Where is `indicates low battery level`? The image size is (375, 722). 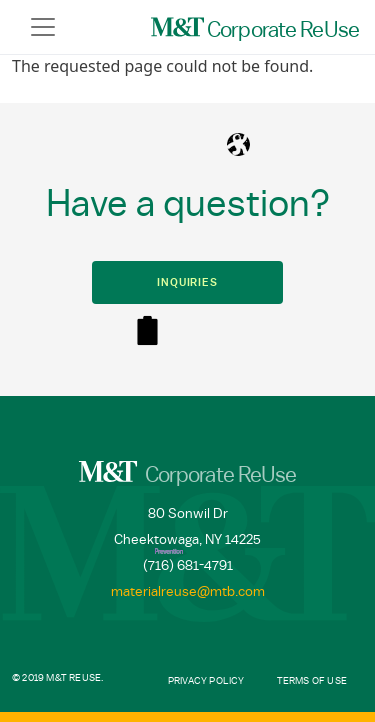 indicates low battery level is located at coordinates (147, 330).